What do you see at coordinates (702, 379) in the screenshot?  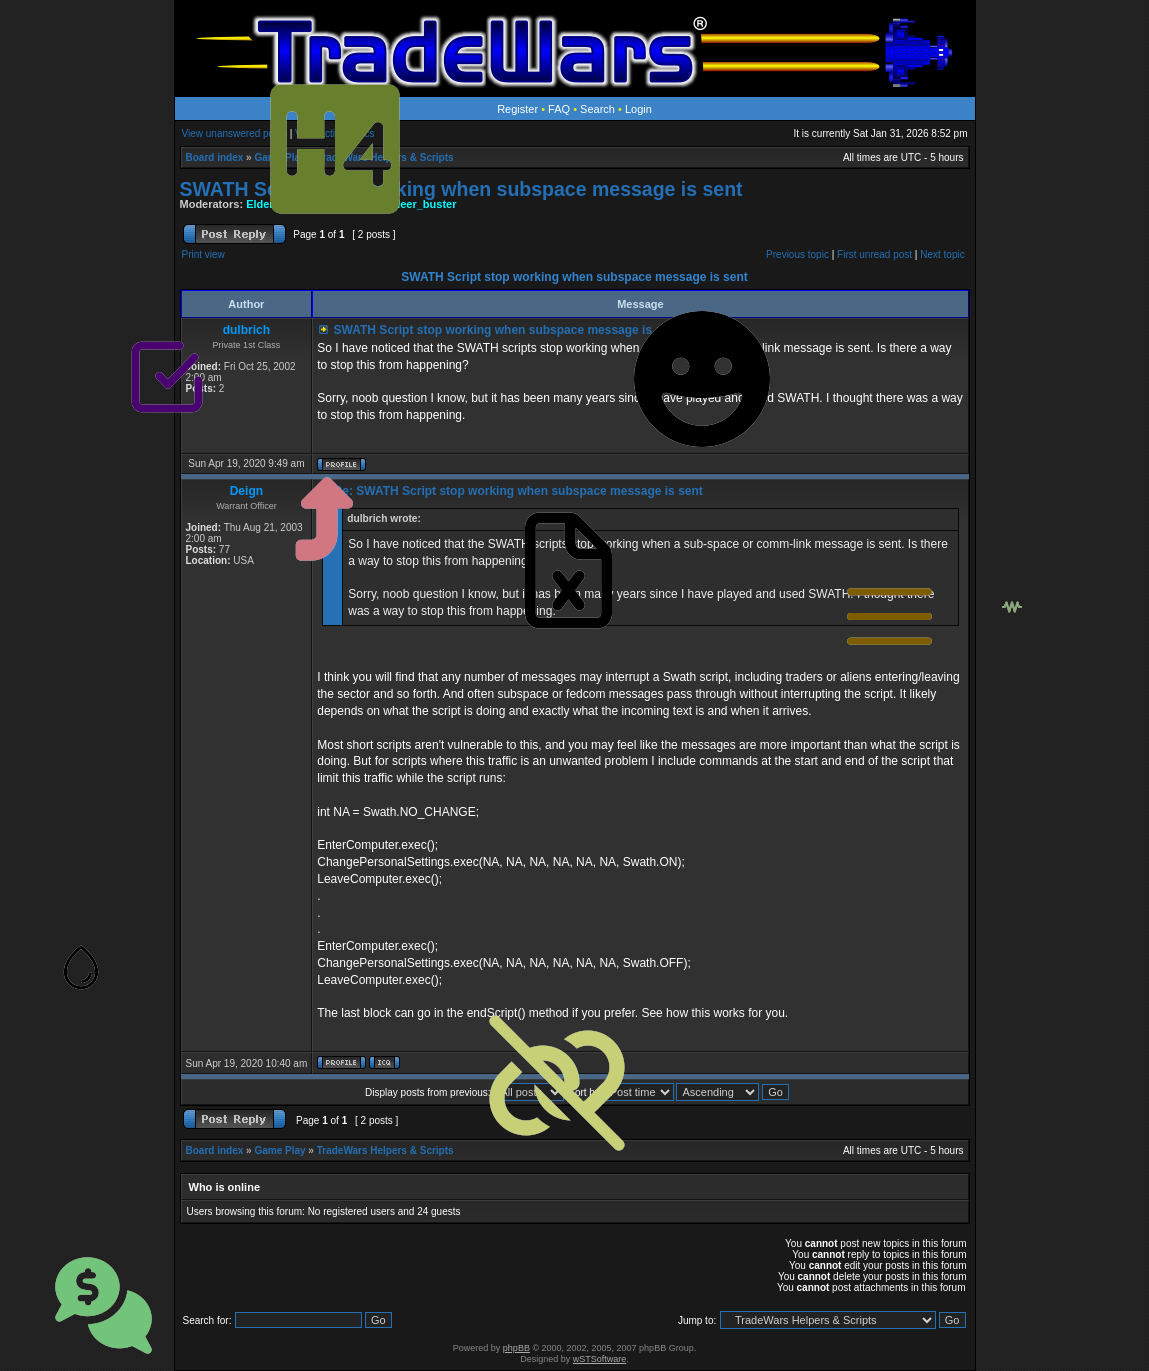 I see `react with a happy emoji` at bounding box center [702, 379].